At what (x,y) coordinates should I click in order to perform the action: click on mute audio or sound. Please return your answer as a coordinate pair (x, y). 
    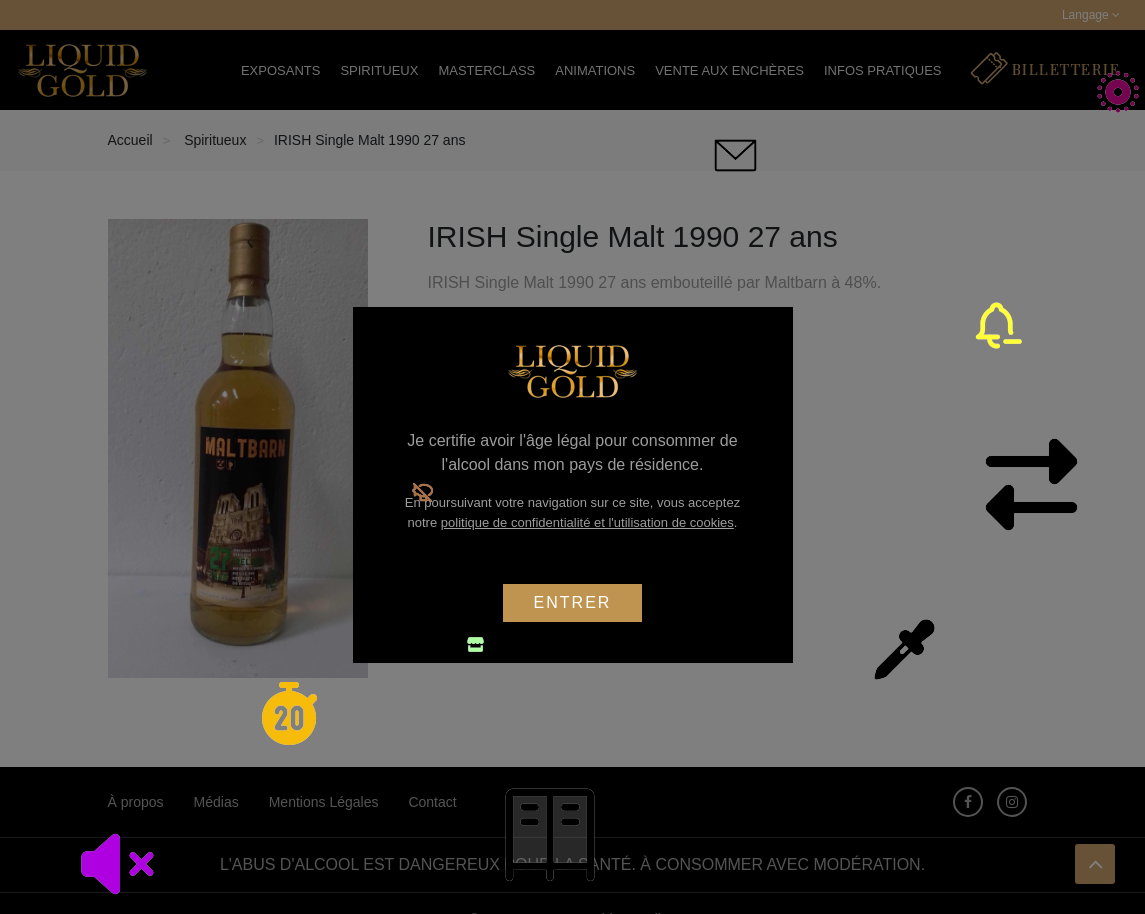
    Looking at the image, I should click on (120, 864).